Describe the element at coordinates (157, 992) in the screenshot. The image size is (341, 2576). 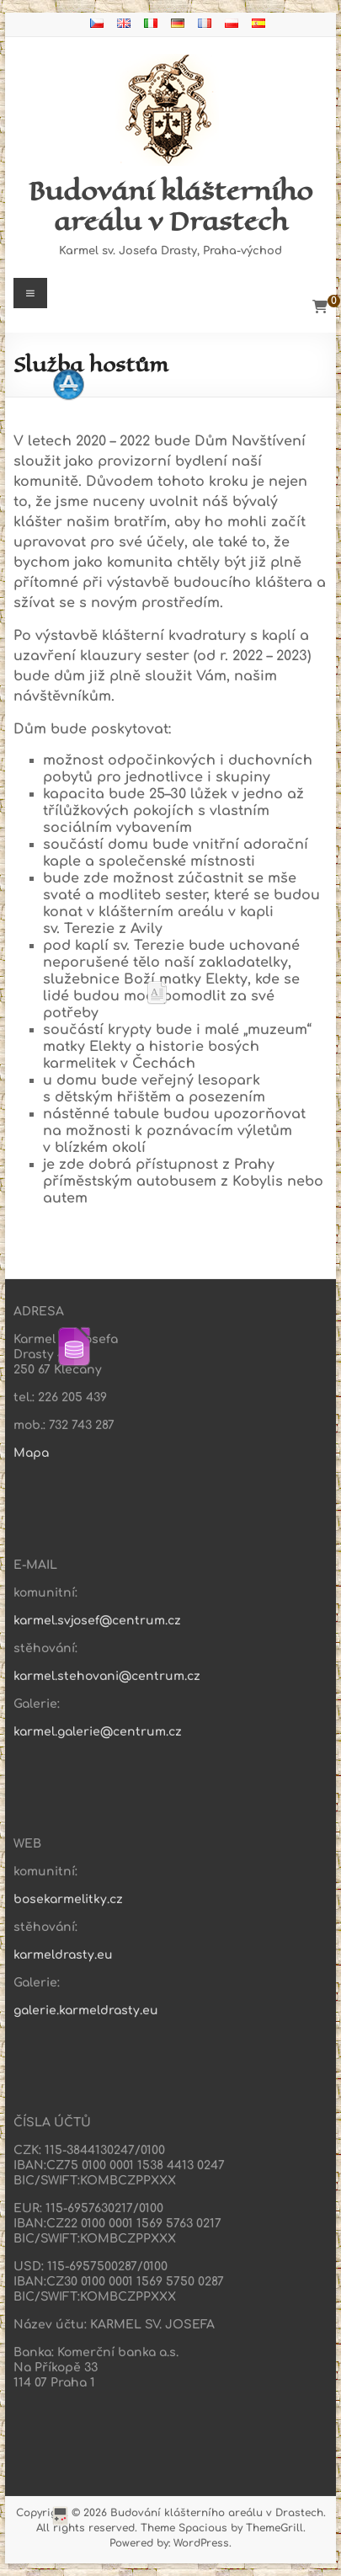
I see `open a rich text format document` at that location.